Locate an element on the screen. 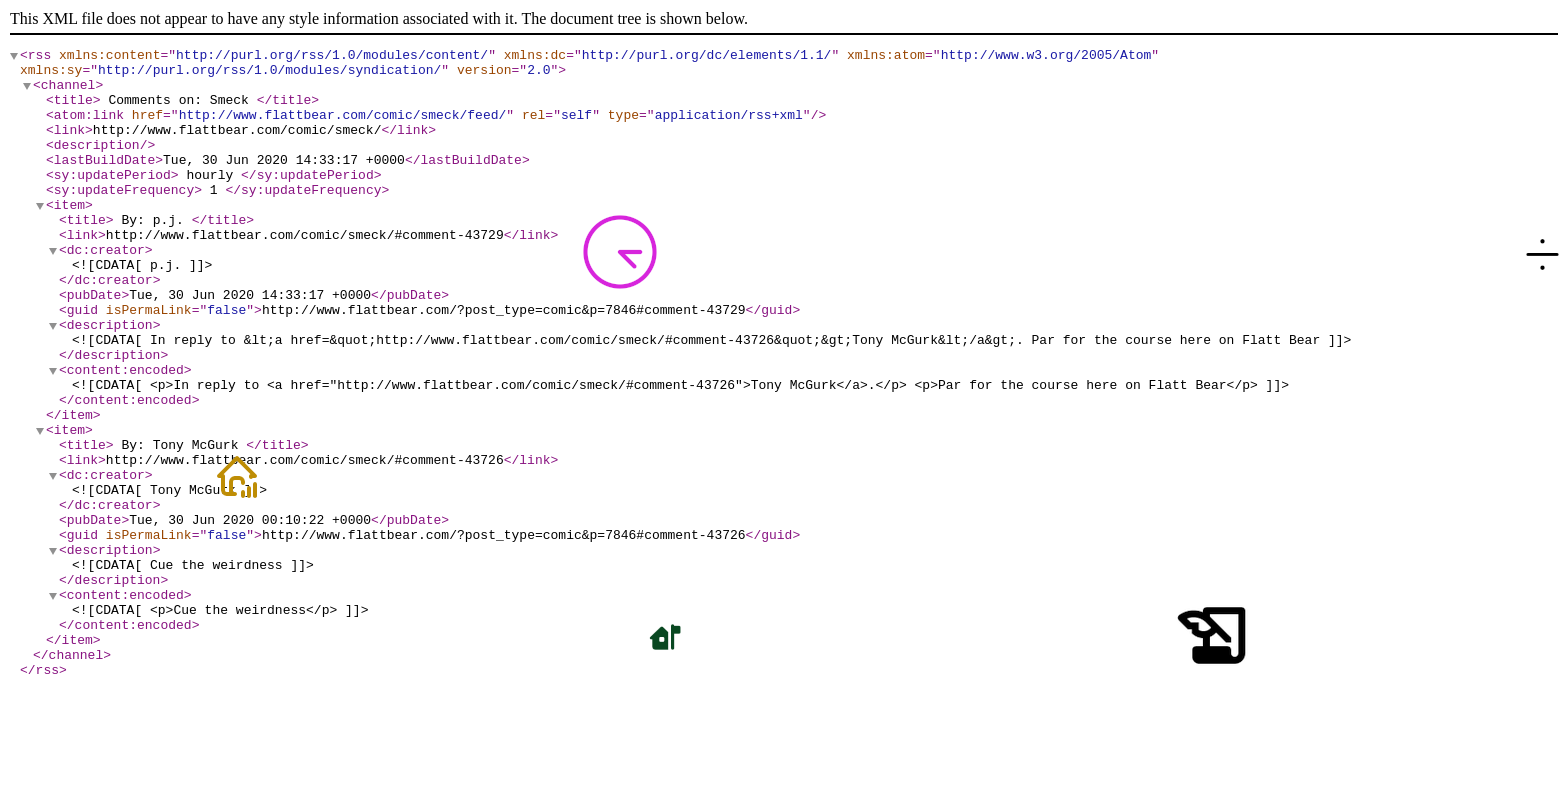  smart home connectivity status is located at coordinates (237, 476).